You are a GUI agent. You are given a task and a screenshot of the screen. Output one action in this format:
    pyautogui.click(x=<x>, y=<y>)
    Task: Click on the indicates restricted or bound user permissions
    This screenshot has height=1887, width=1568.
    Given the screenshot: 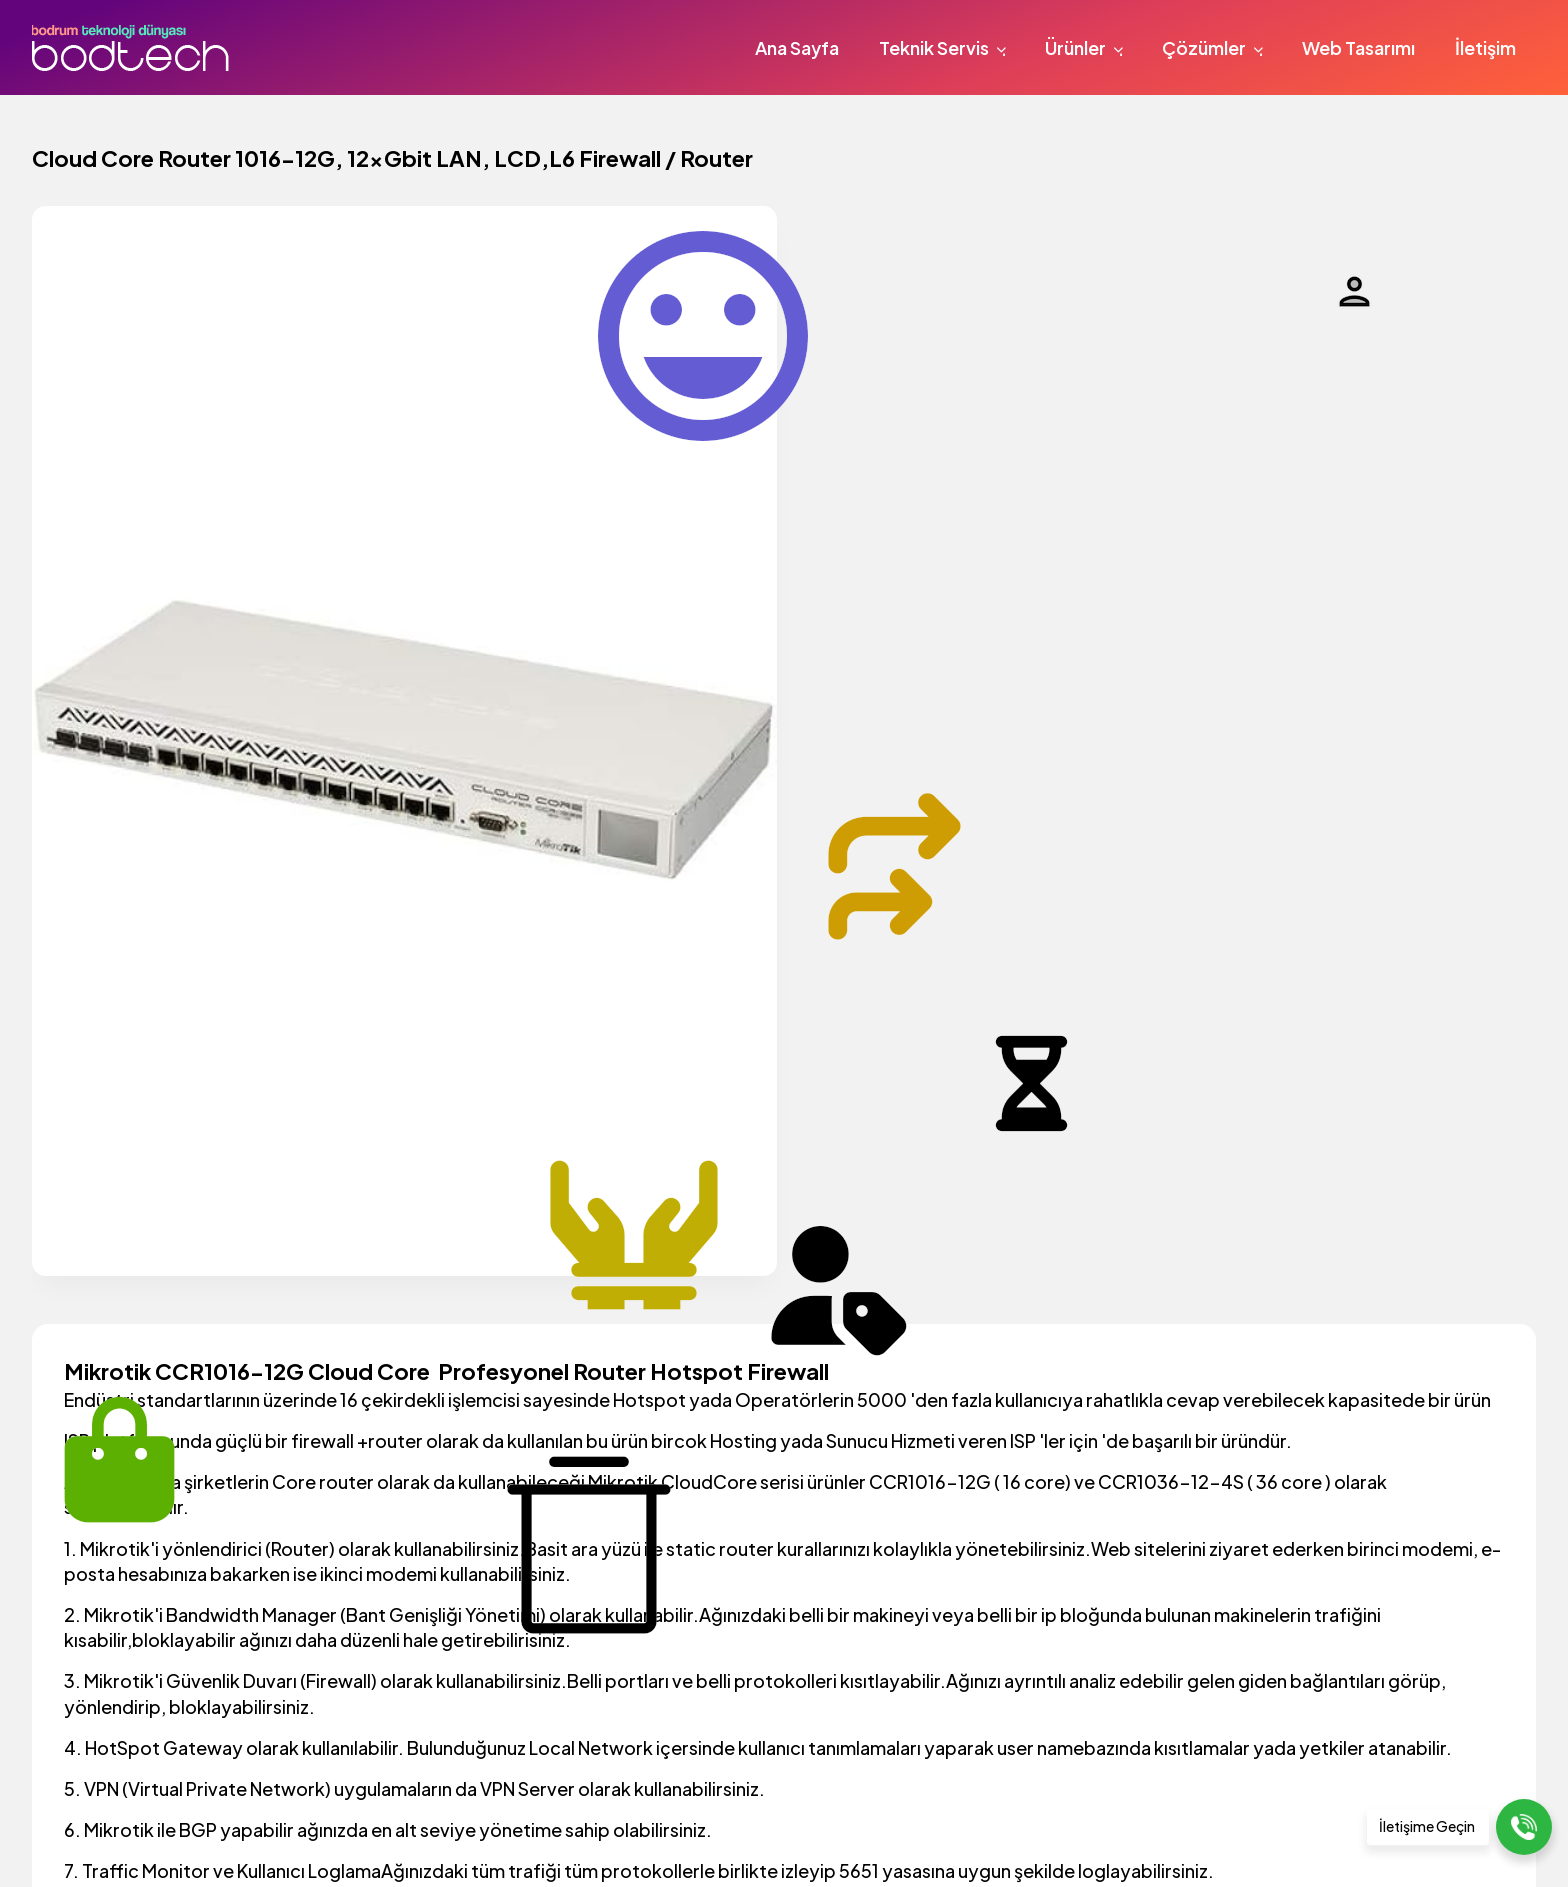 What is the action you would take?
    pyautogui.click(x=634, y=1235)
    